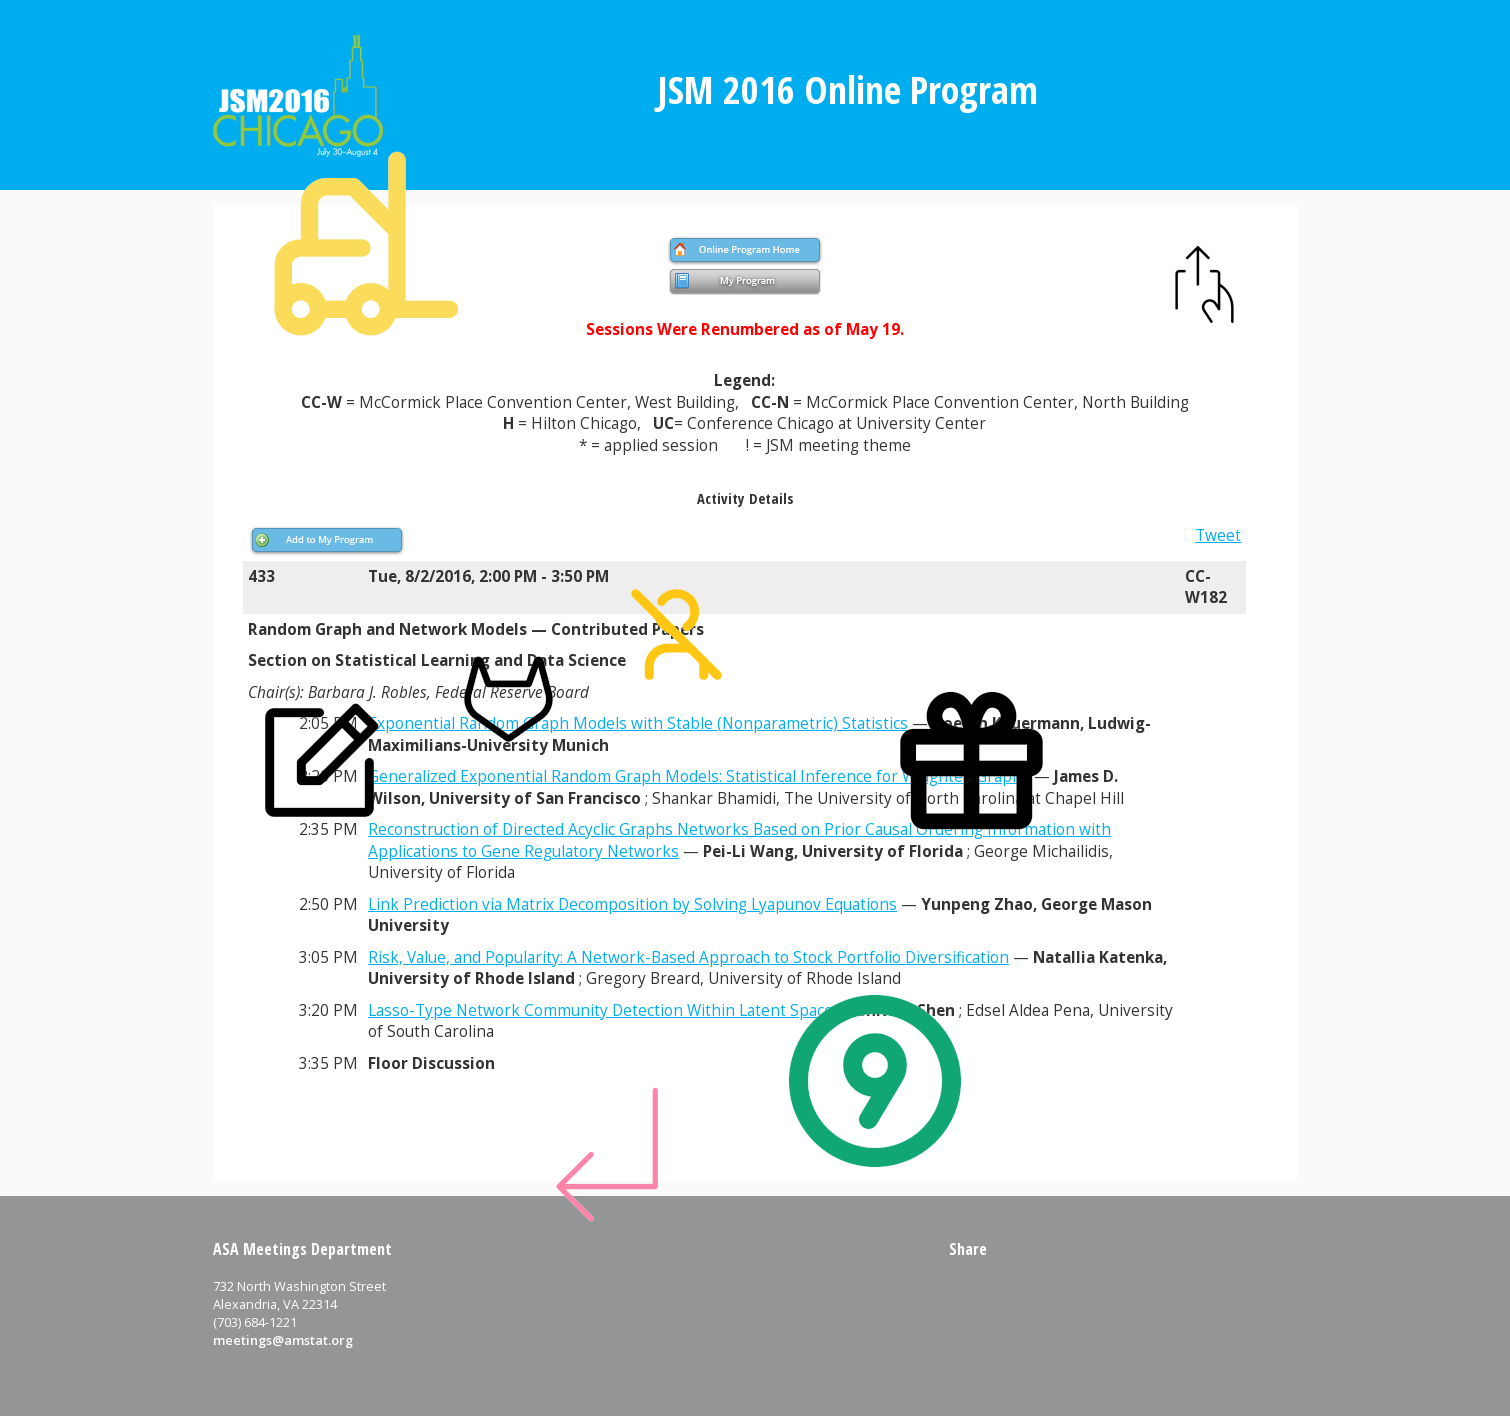 The image size is (1510, 1416). What do you see at coordinates (612, 1154) in the screenshot?
I see `go back to previous line or section` at bounding box center [612, 1154].